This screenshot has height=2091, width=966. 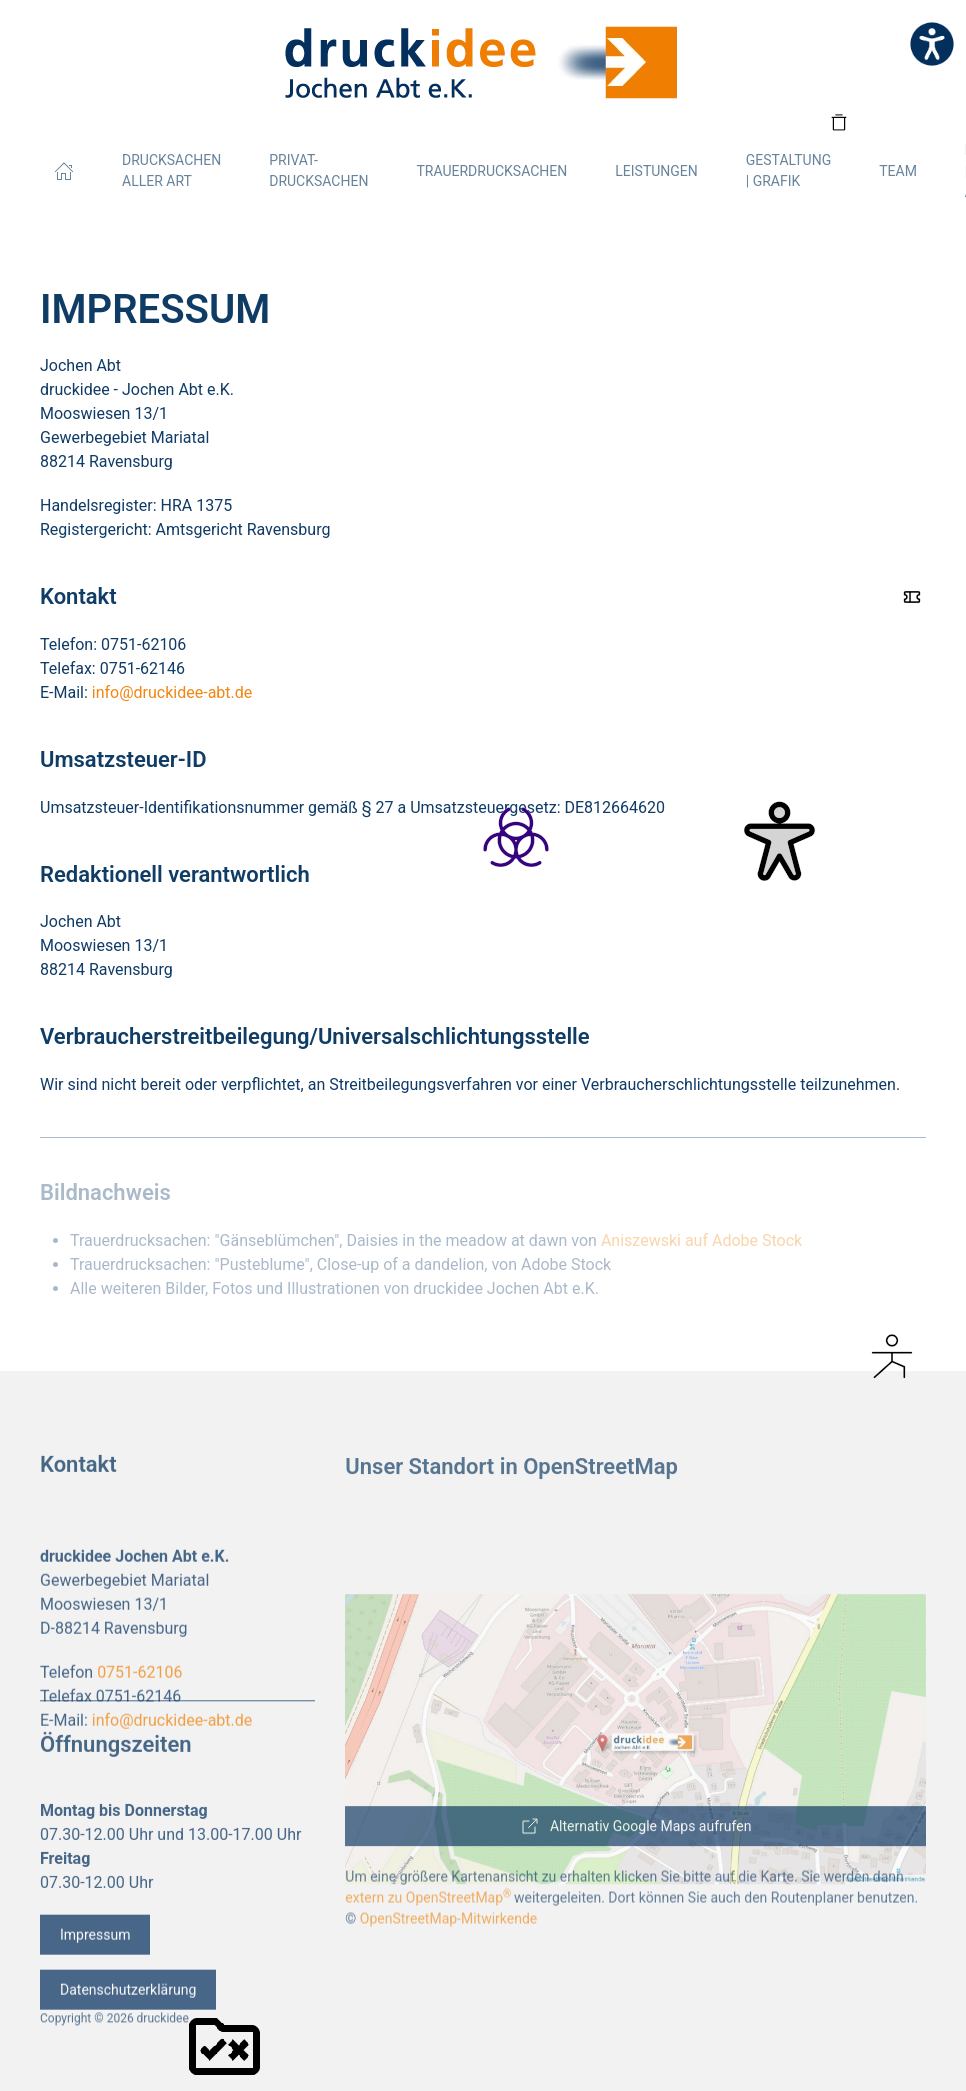 I want to click on access folder with validation rules, so click(x=224, y=2046).